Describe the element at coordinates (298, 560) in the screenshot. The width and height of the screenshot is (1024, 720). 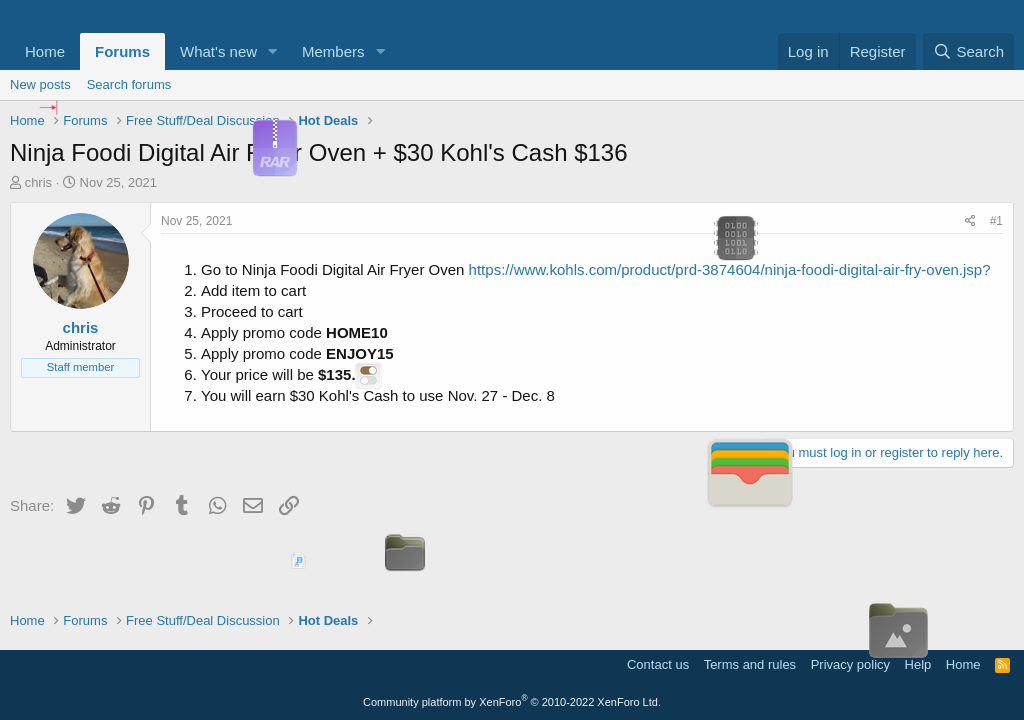
I see `a gettext translation template file (.pot)` at that location.